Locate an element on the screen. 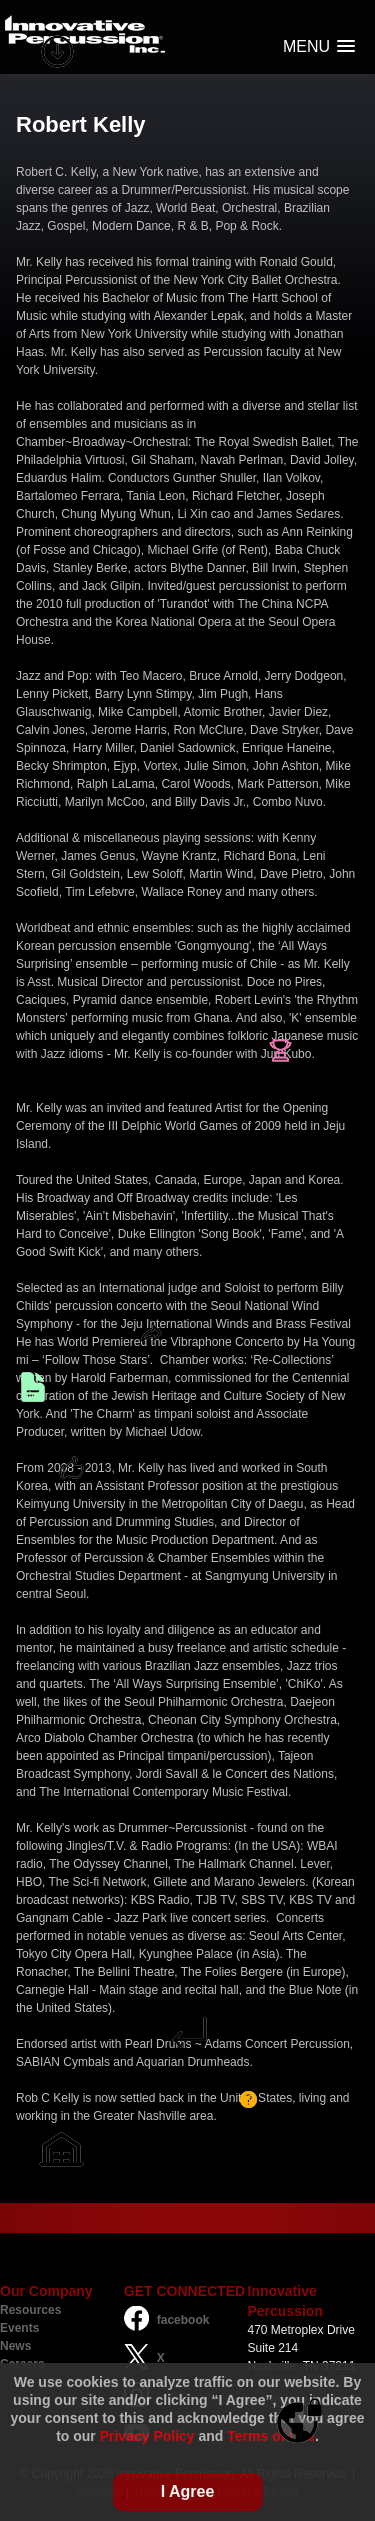 The image size is (375, 2521). like or upvote content is located at coordinates (71, 1468).